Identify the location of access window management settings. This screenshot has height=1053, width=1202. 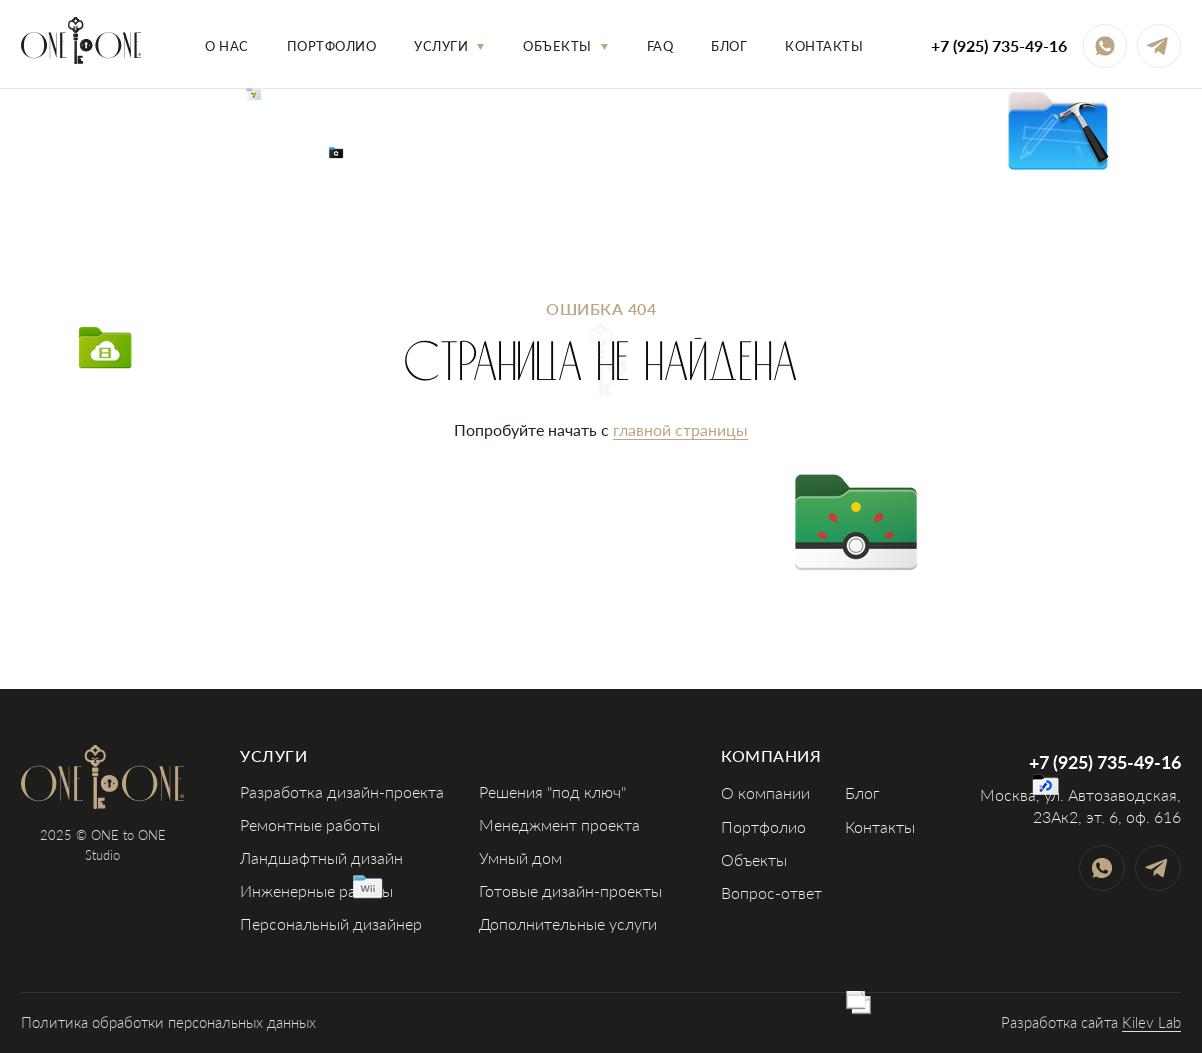
(858, 1002).